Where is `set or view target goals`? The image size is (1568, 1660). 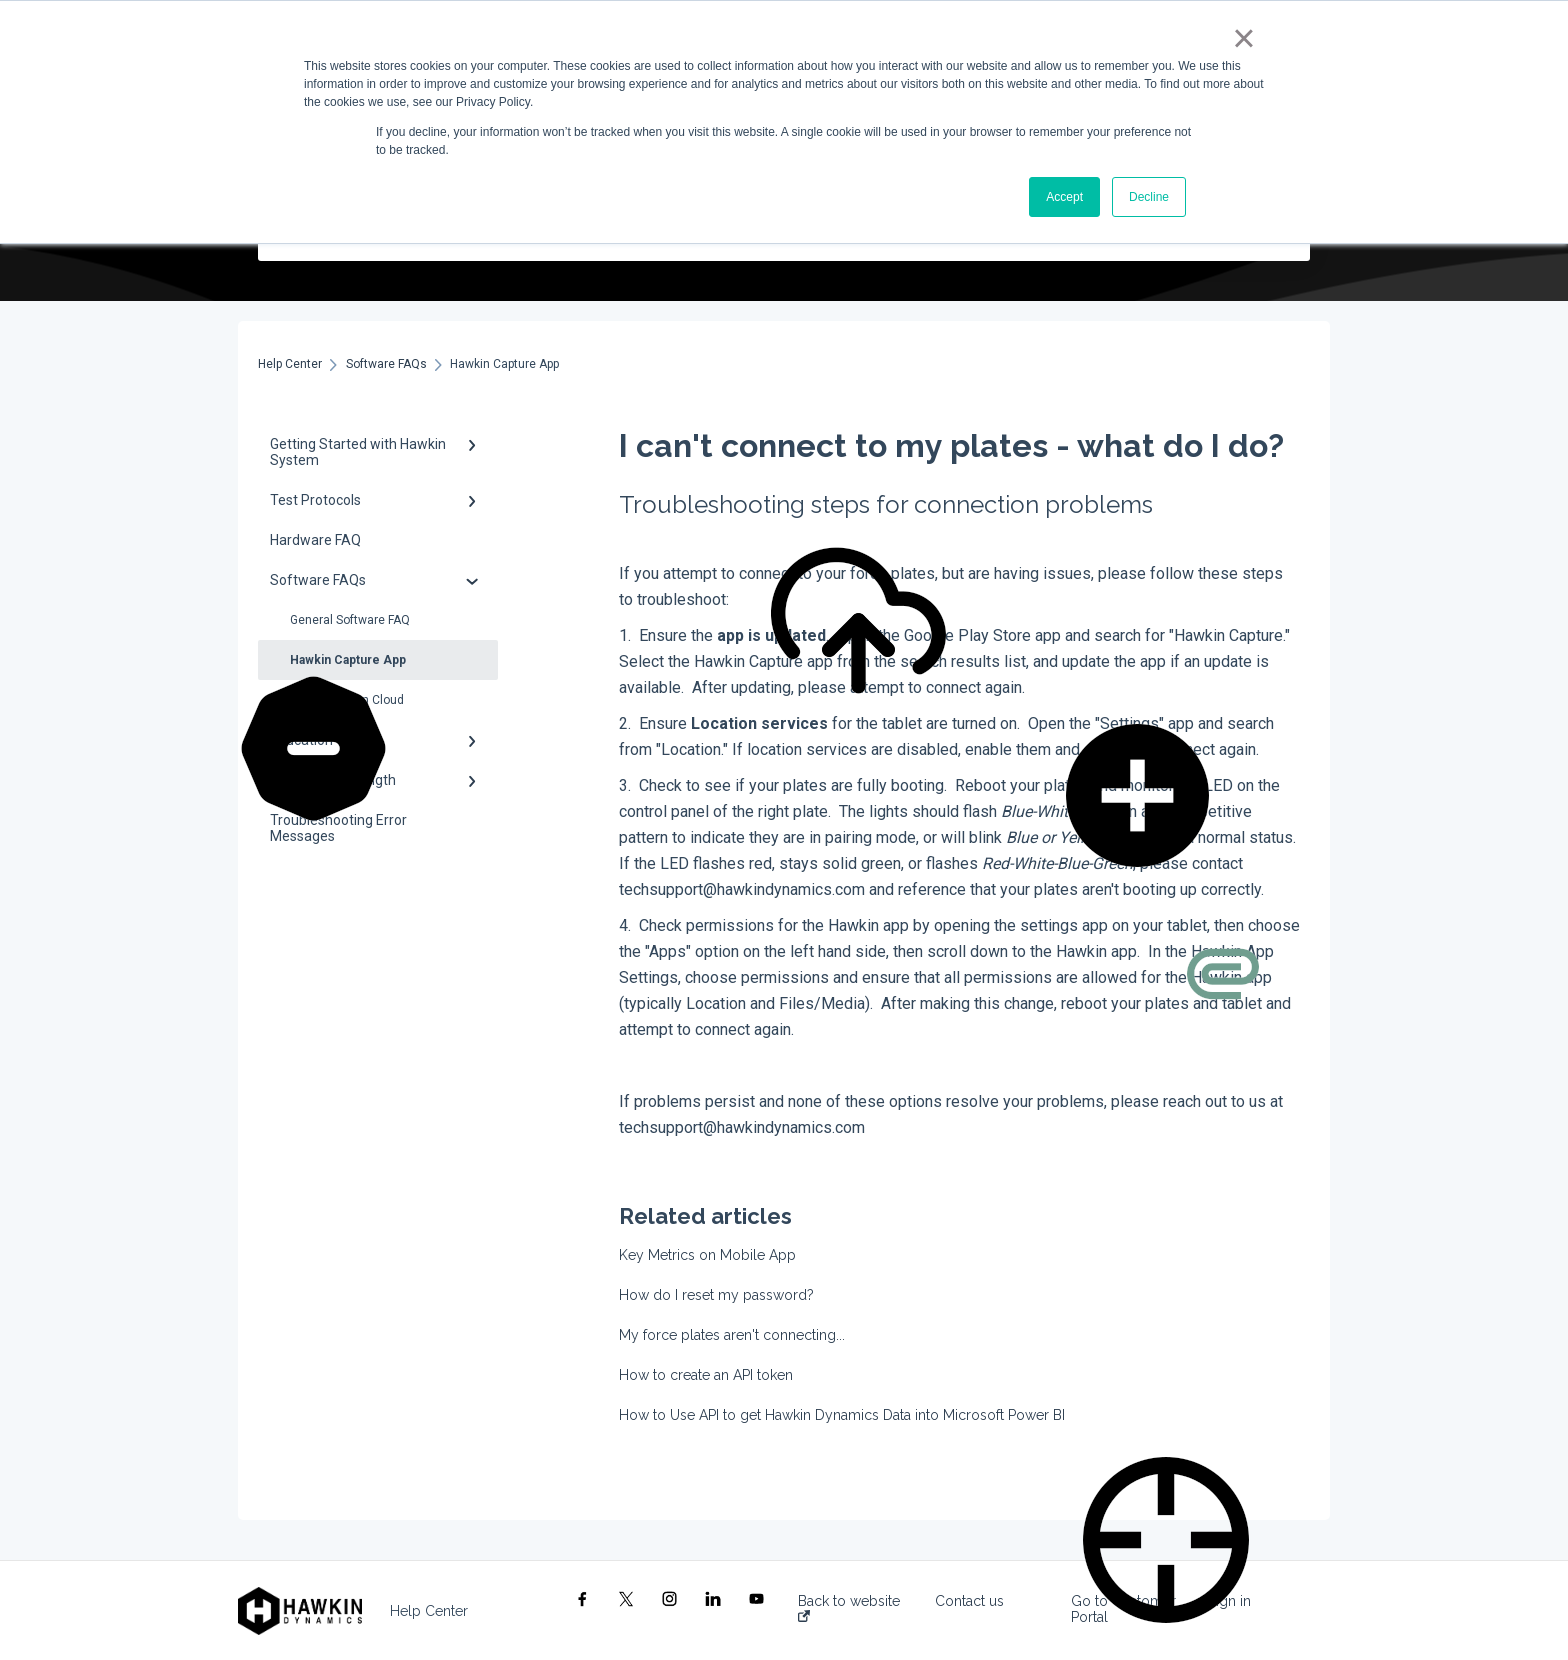 set or view target goals is located at coordinates (1166, 1540).